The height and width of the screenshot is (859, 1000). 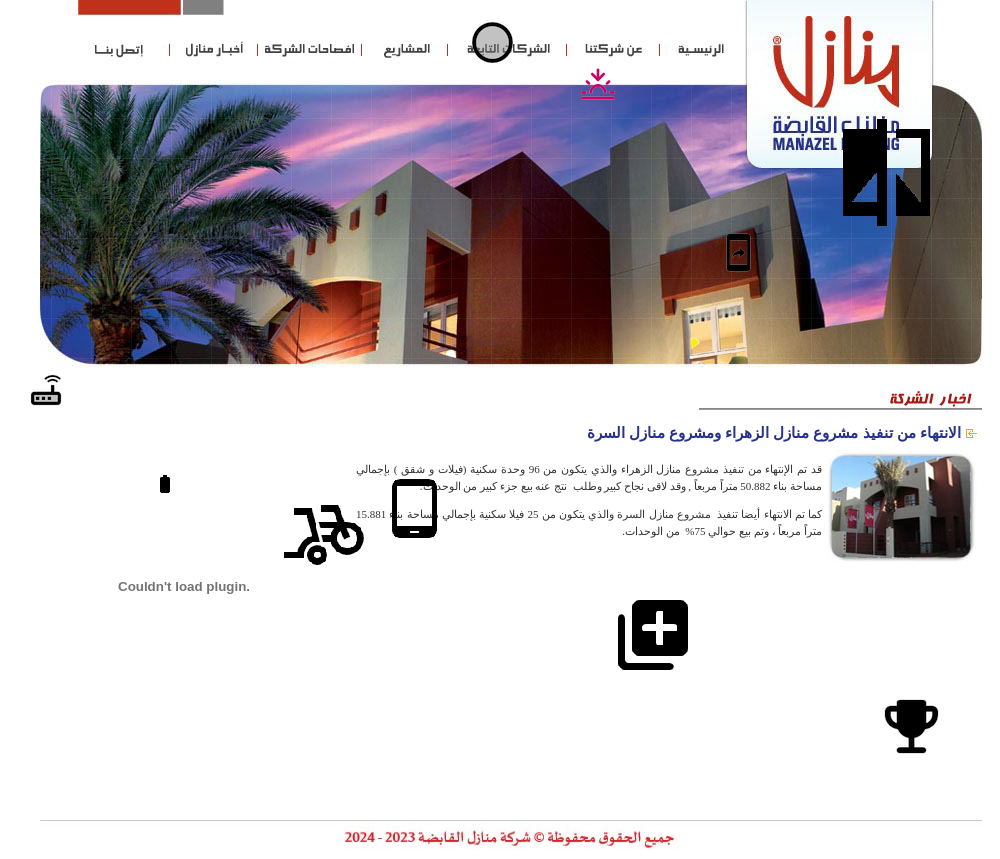 I want to click on view bike and scooter rental options, so click(x=324, y=535).